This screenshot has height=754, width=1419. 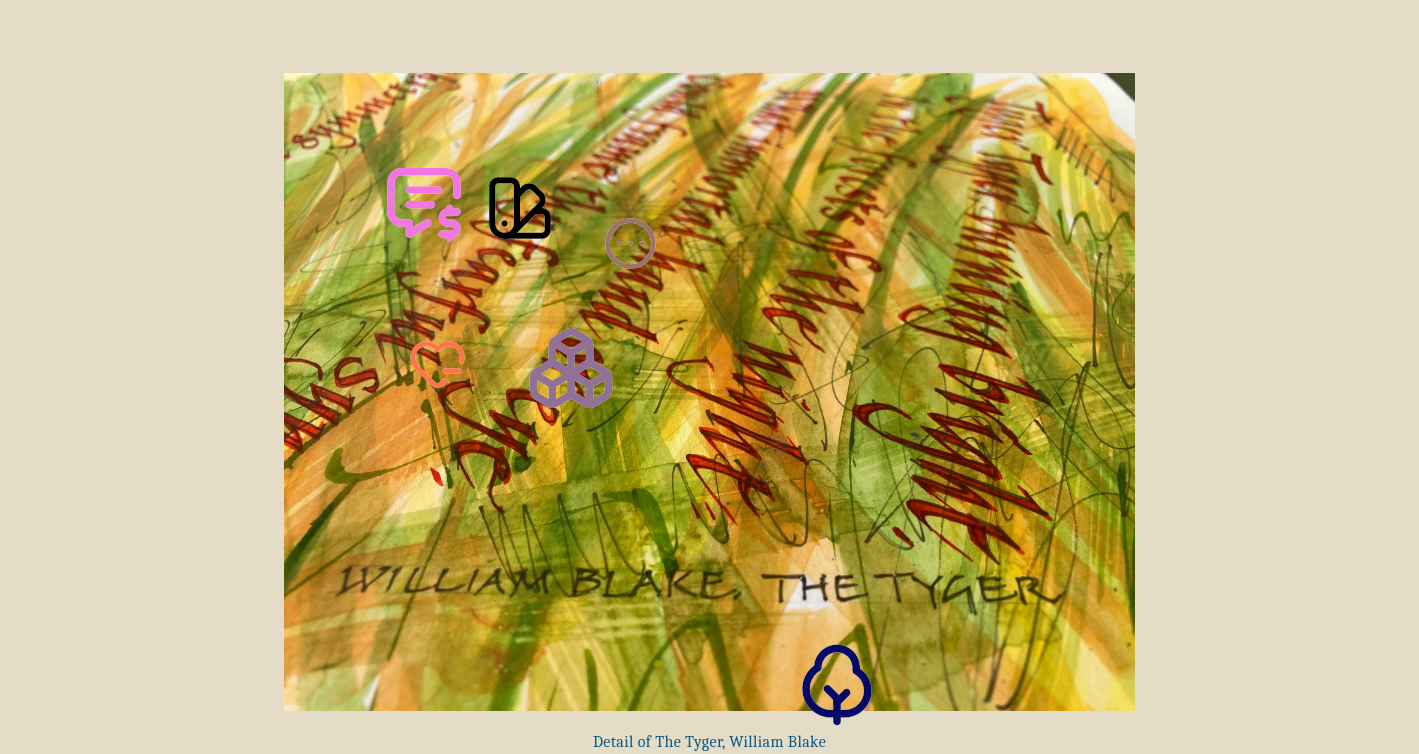 I want to click on browse color palette or theme options, so click(x=520, y=208).